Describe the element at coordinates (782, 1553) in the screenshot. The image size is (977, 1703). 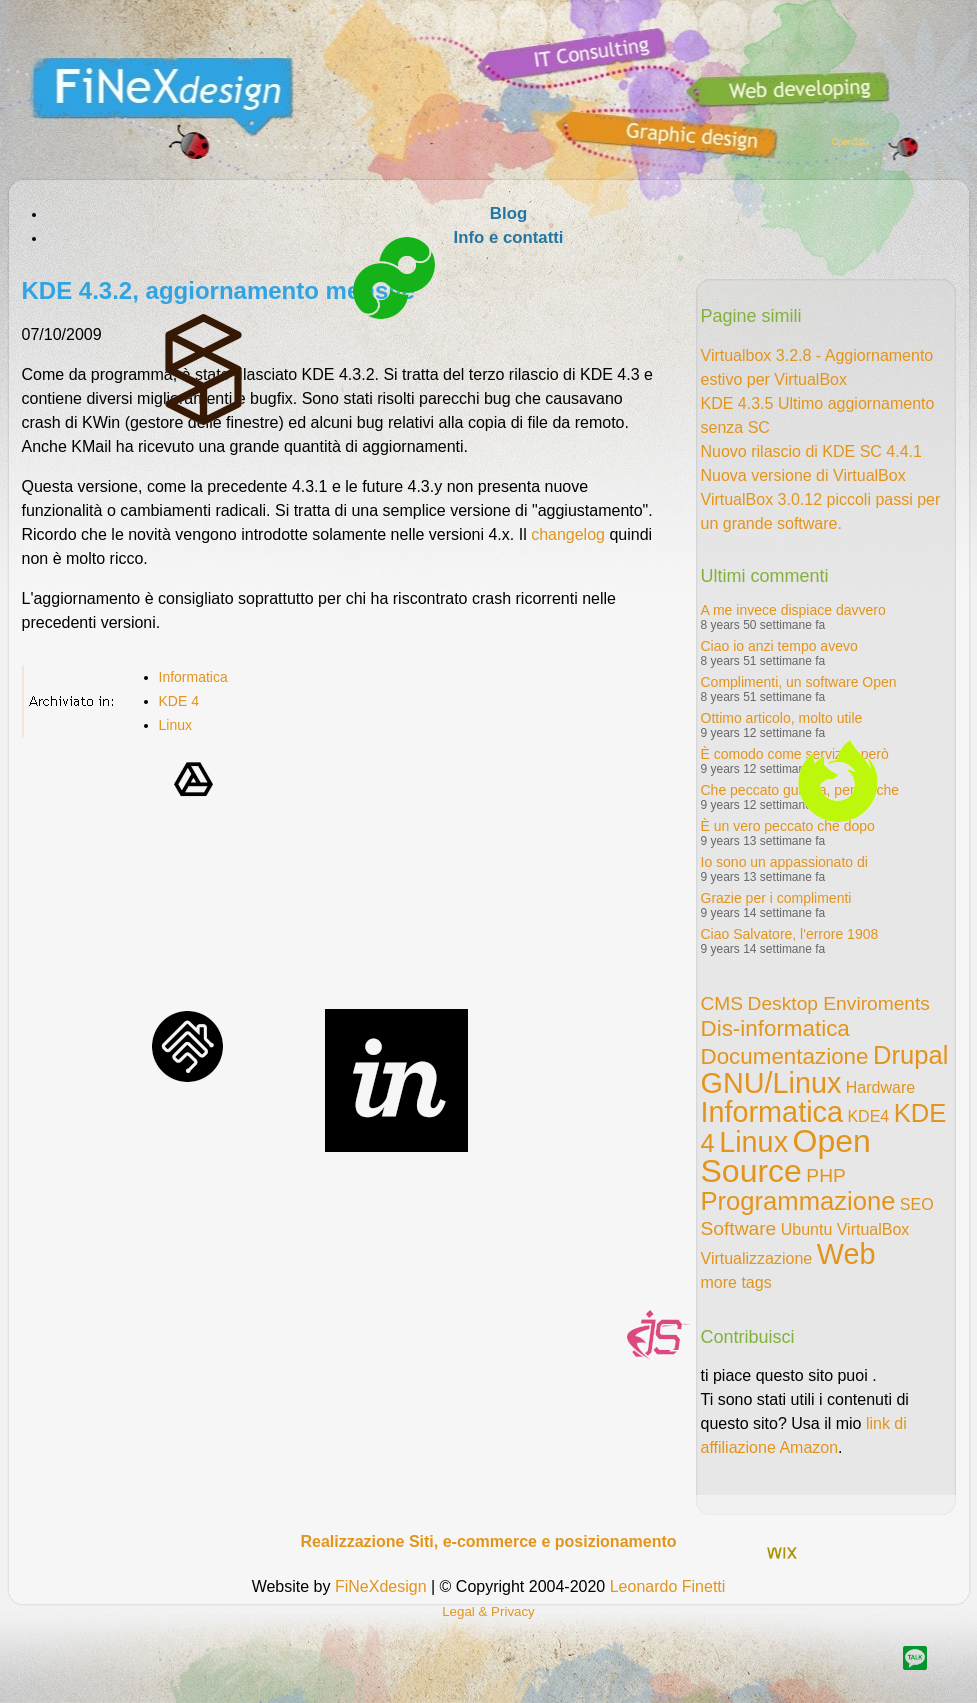
I see `wix website builder logo` at that location.